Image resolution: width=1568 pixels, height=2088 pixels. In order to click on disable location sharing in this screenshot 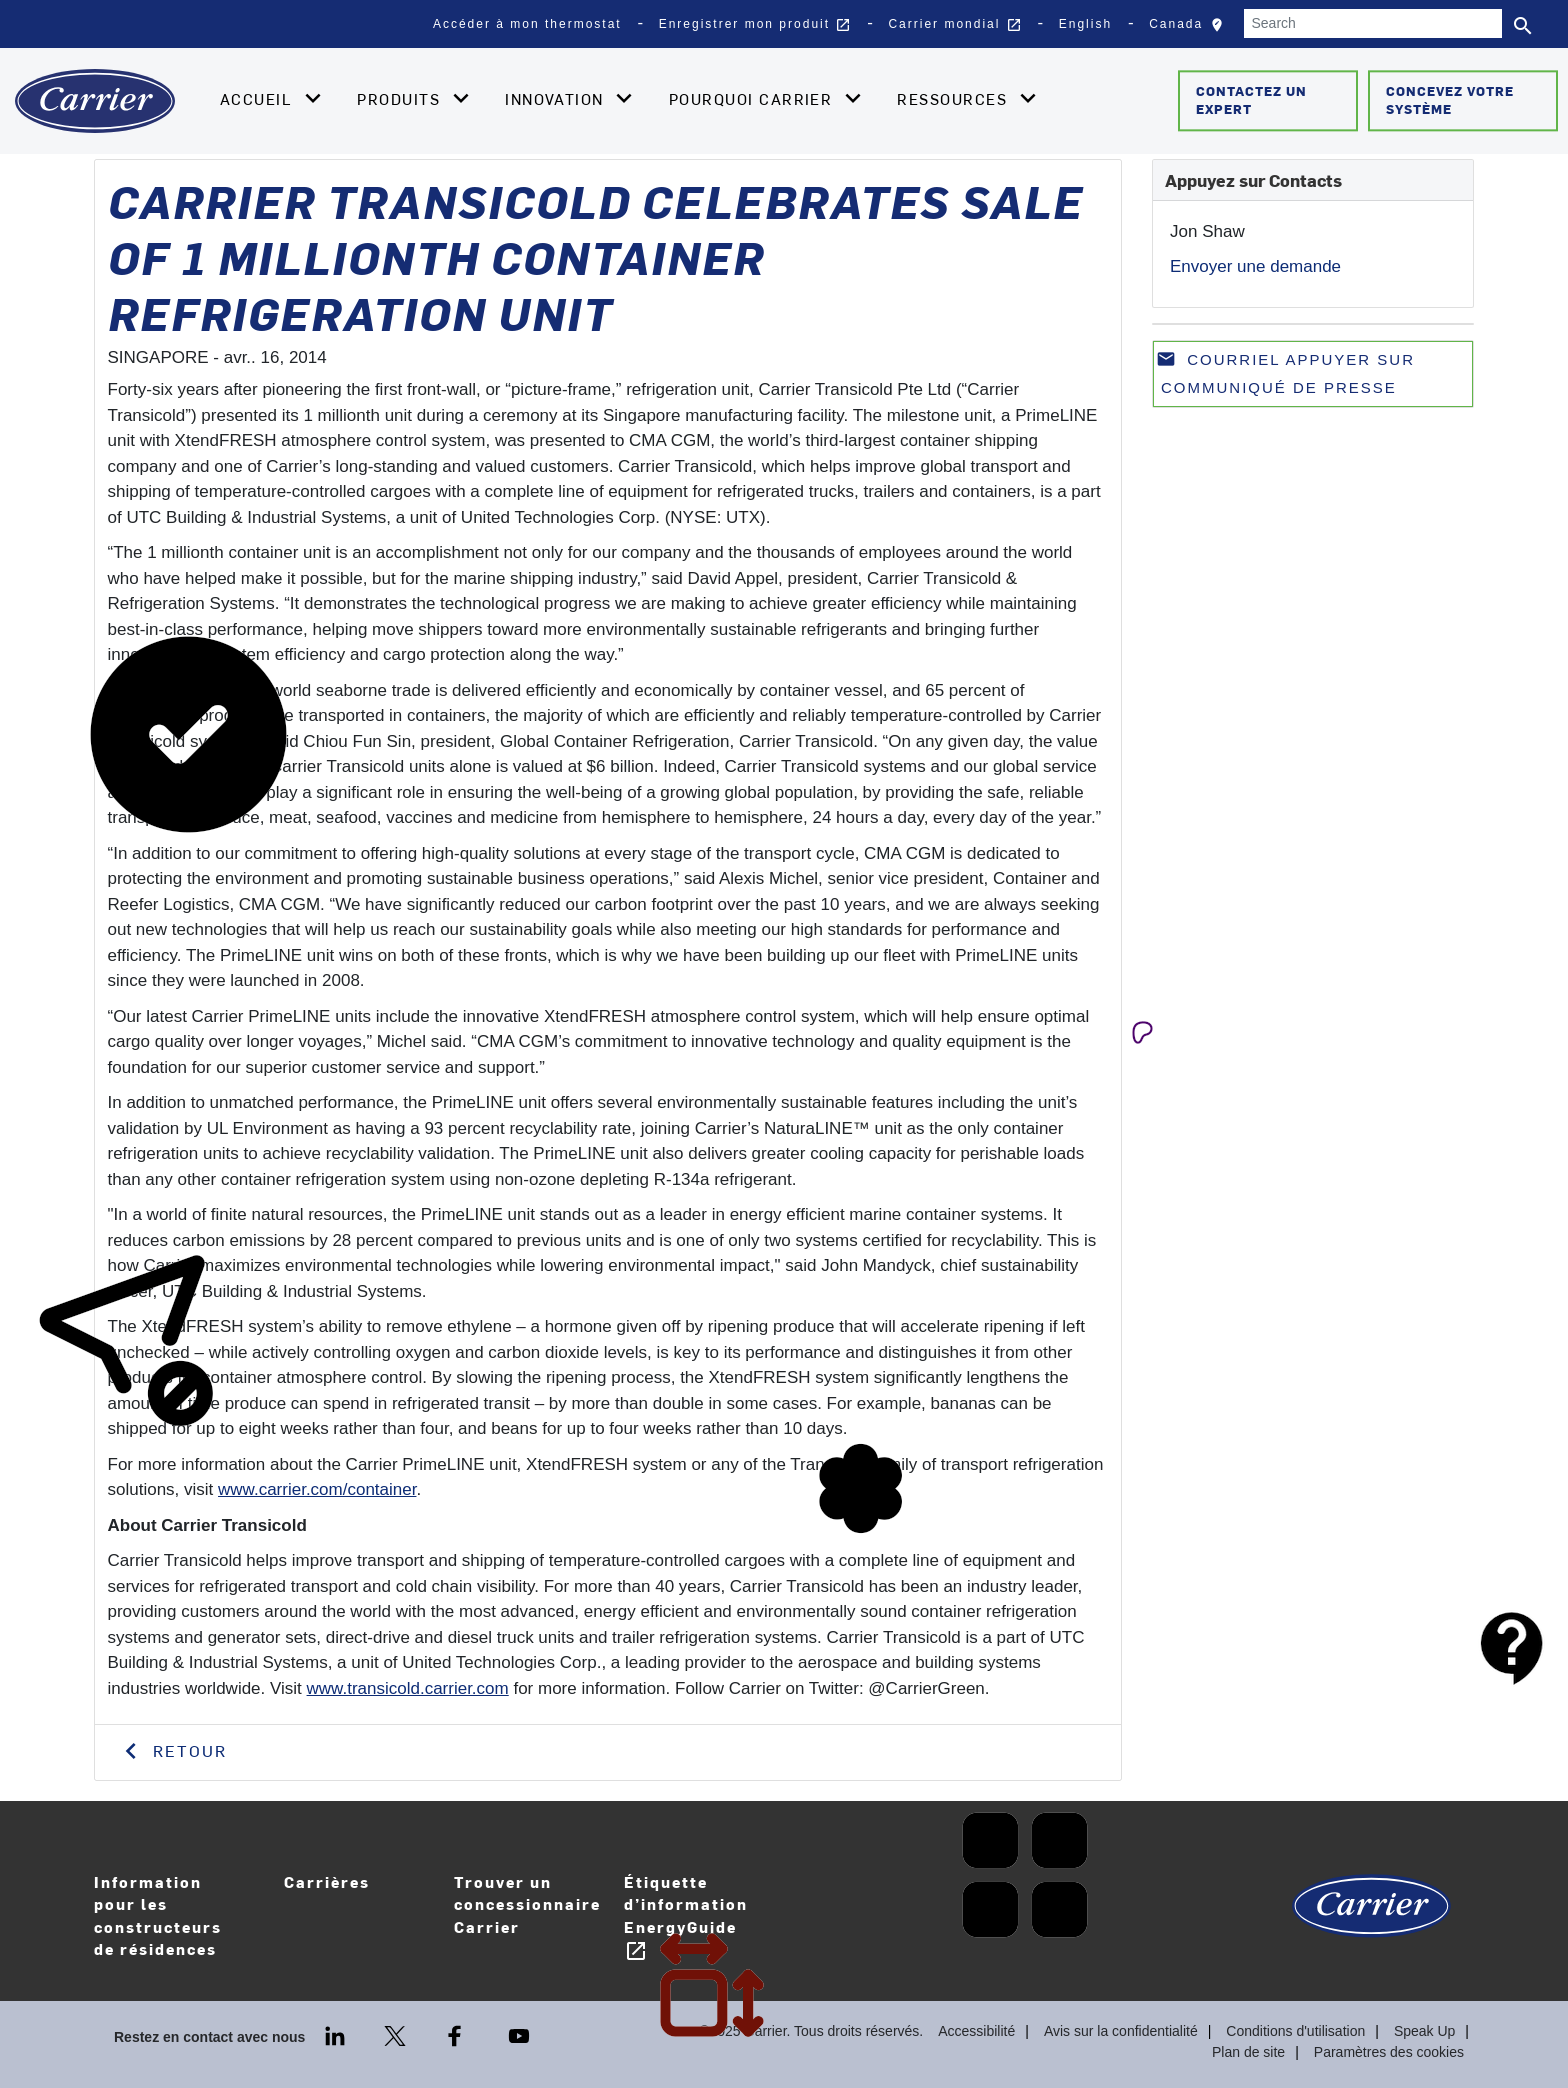, I will do `click(123, 1336)`.